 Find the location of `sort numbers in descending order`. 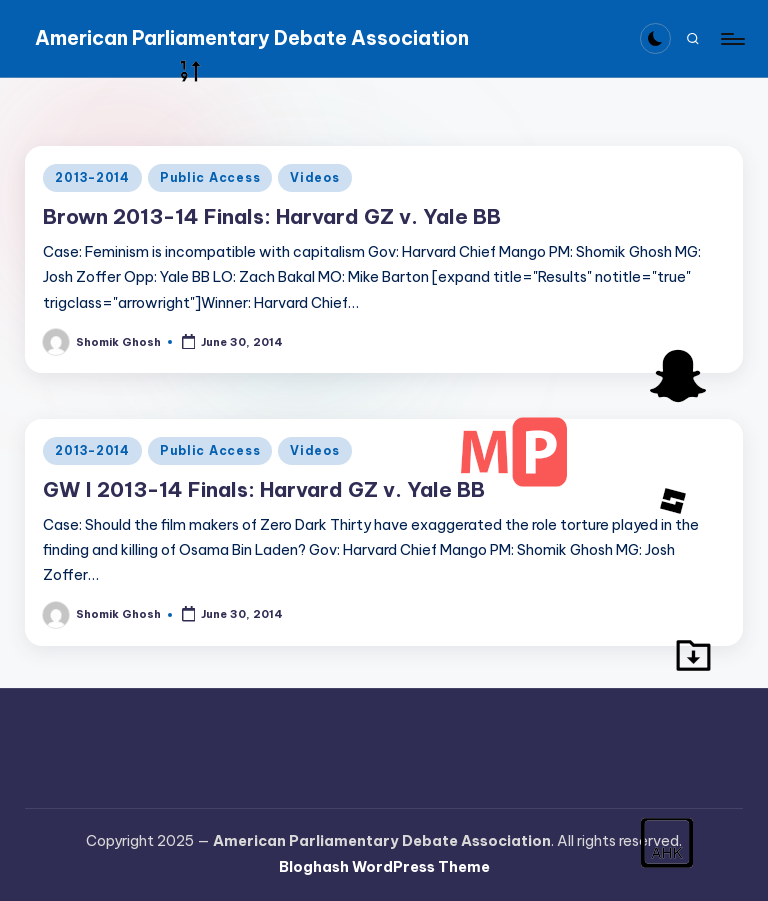

sort numbers in descending order is located at coordinates (189, 71).